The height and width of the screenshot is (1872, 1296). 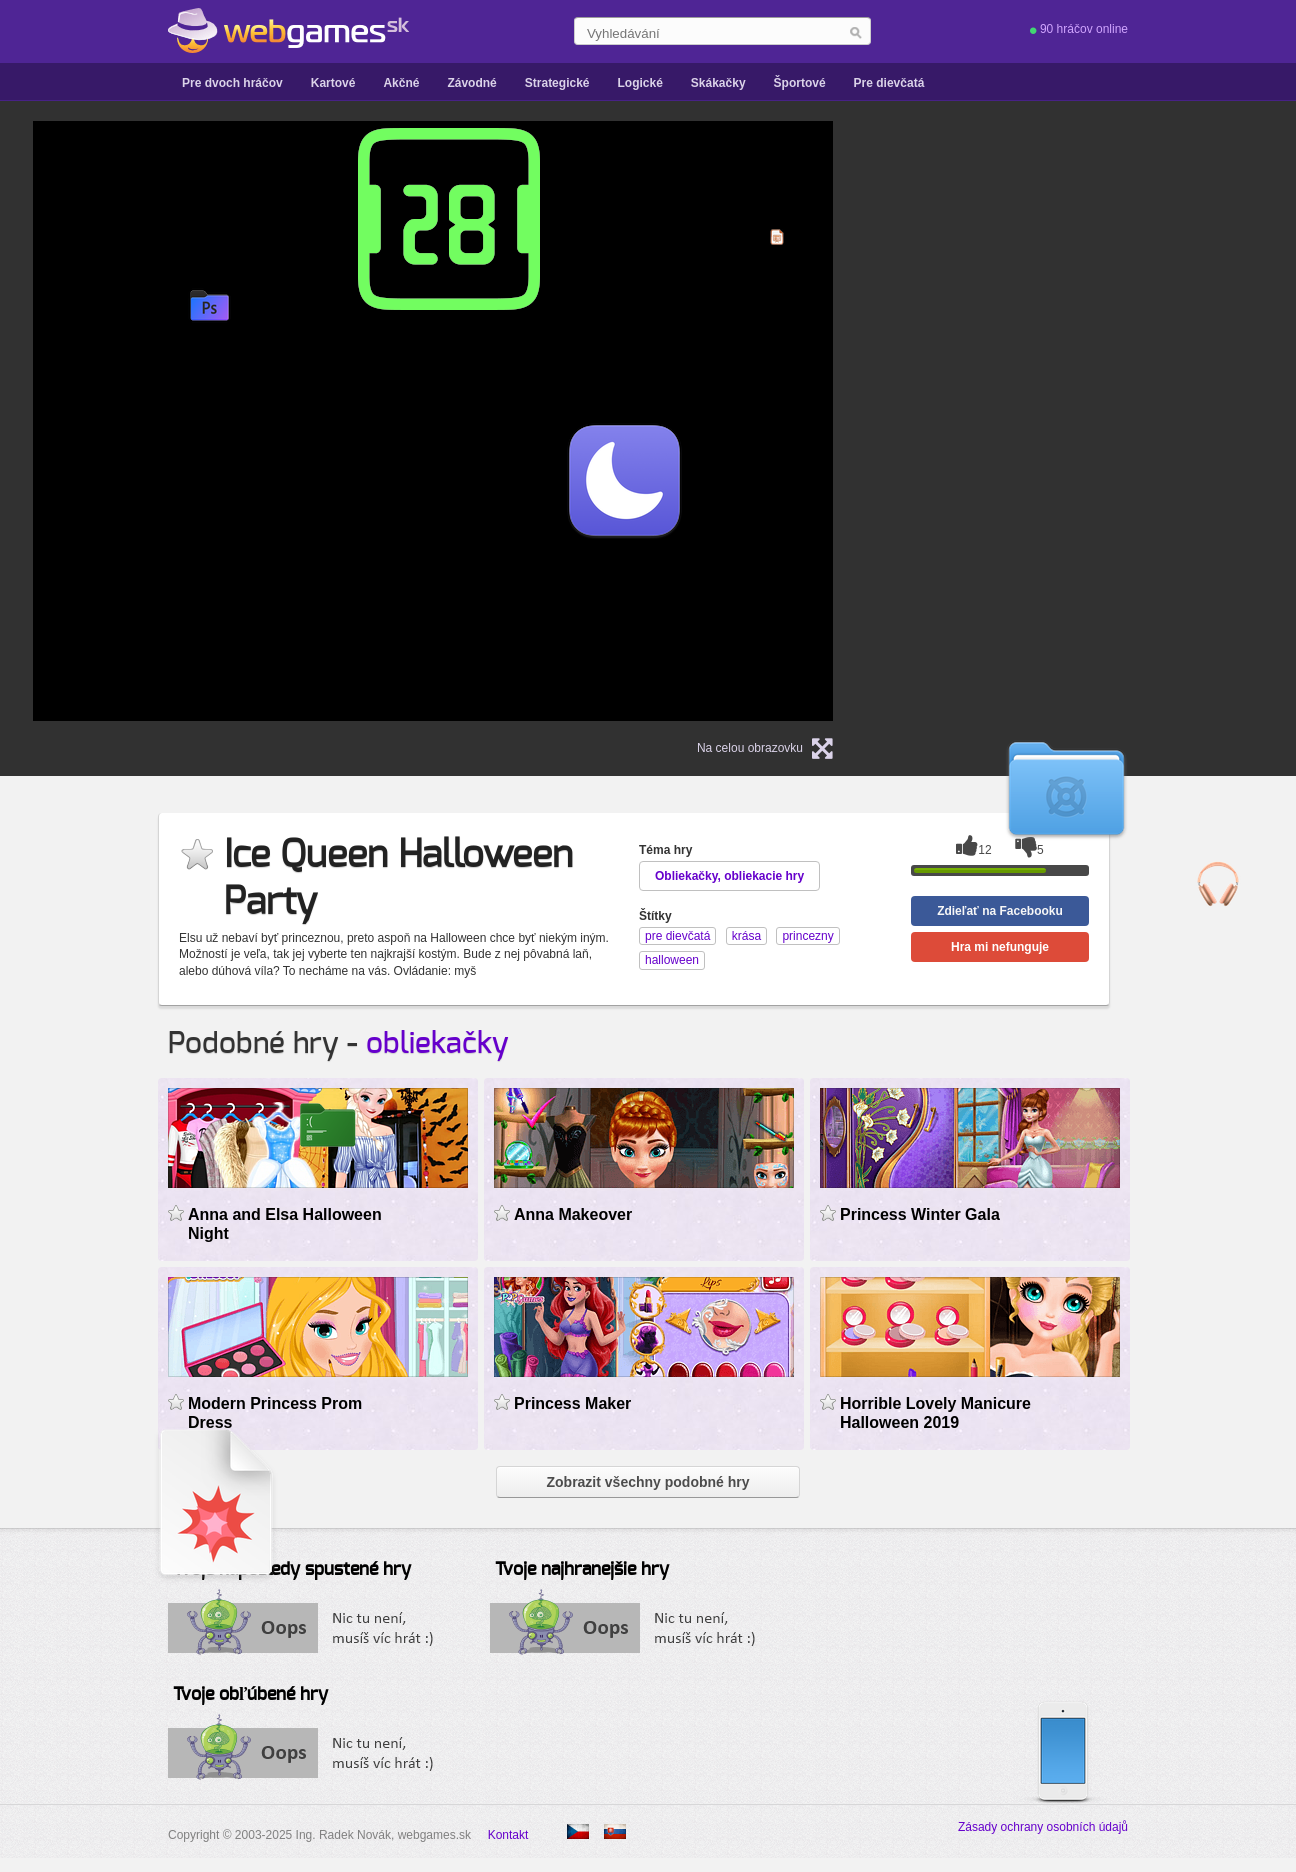 What do you see at coordinates (1218, 884) in the screenshot?
I see `airpods max headphones in orange color variant` at bounding box center [1218, 884].